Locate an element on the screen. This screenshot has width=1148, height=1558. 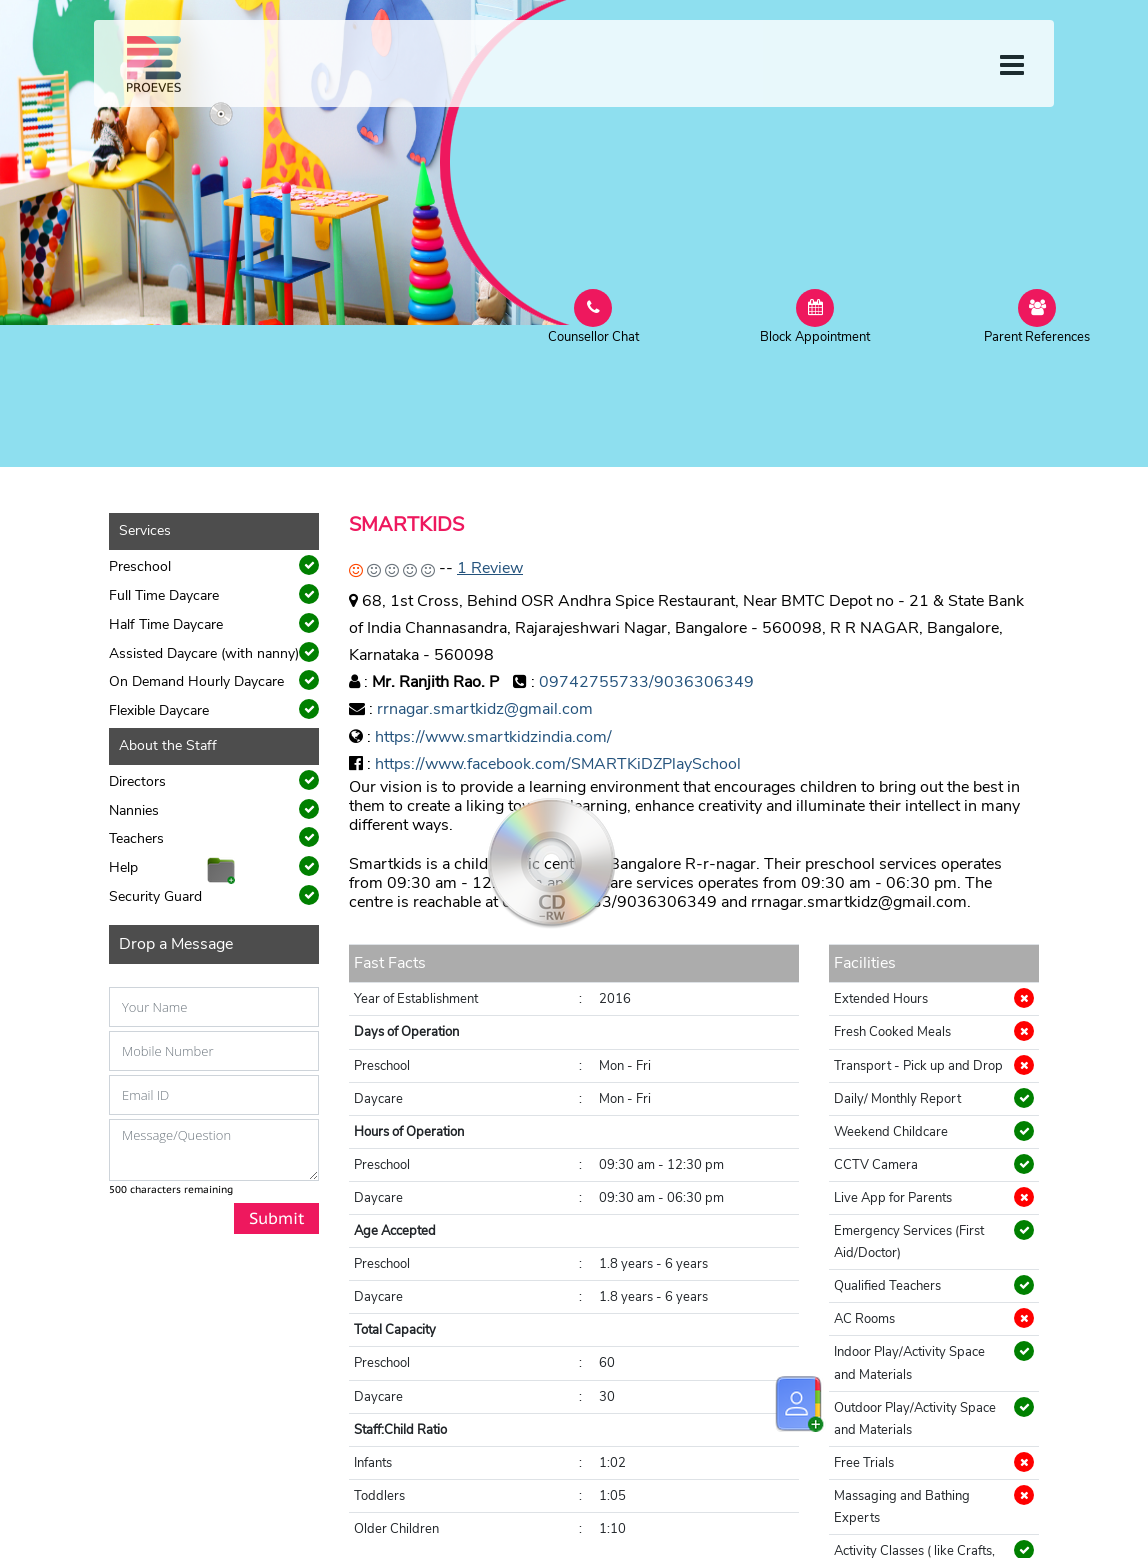
create a new contact in your address book is located at coordinates (798, 1403).